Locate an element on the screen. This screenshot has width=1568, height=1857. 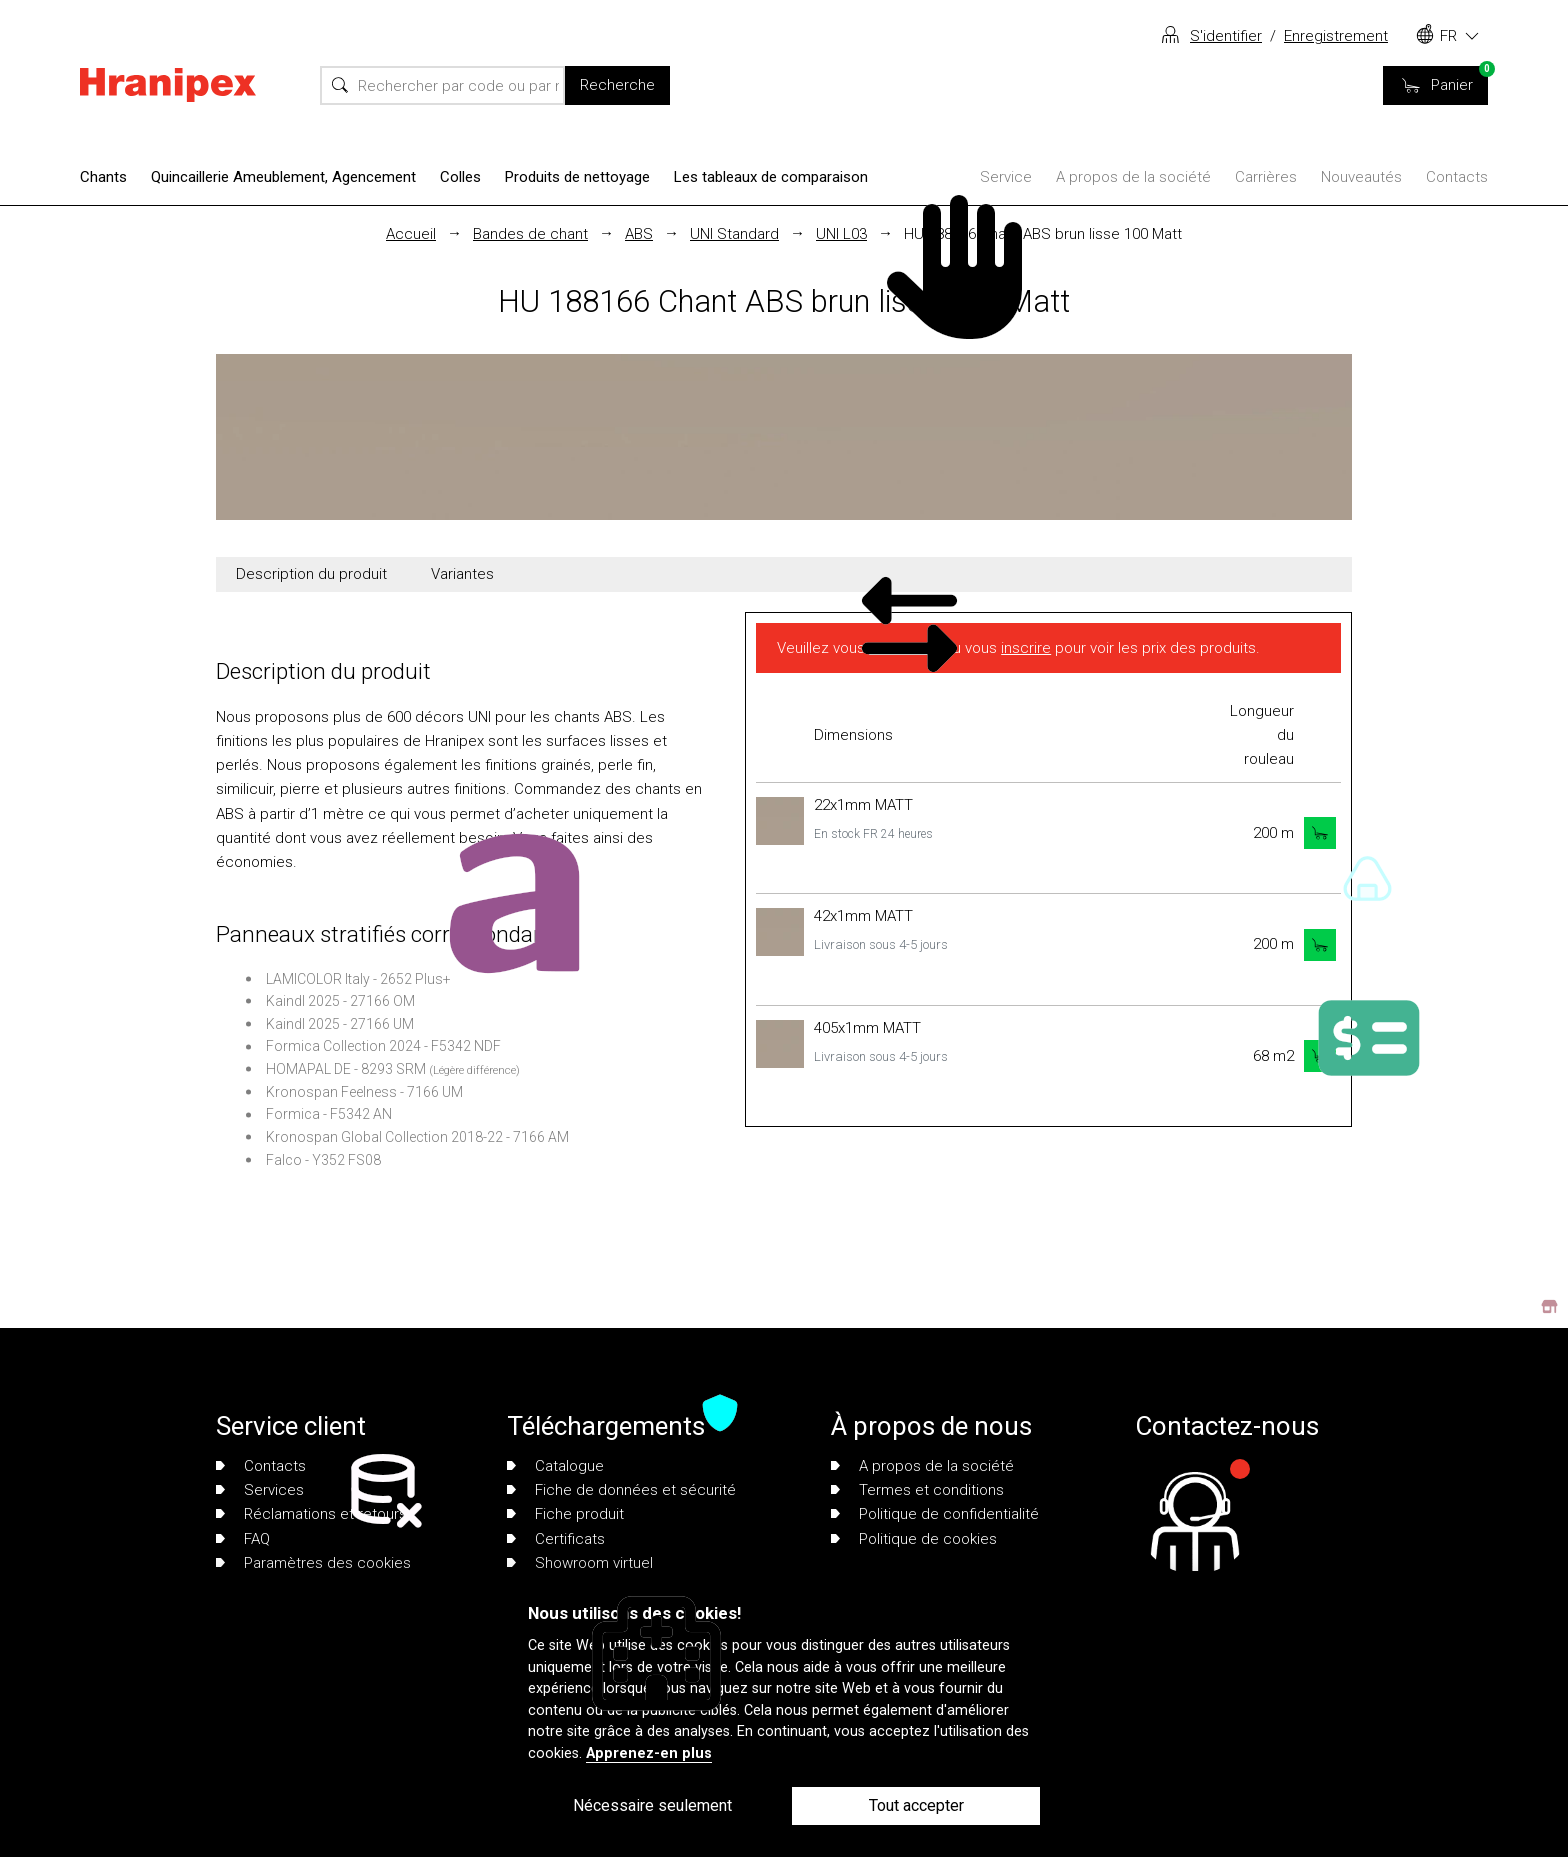
open the shop or store is located at coordinates (1549, 1306).